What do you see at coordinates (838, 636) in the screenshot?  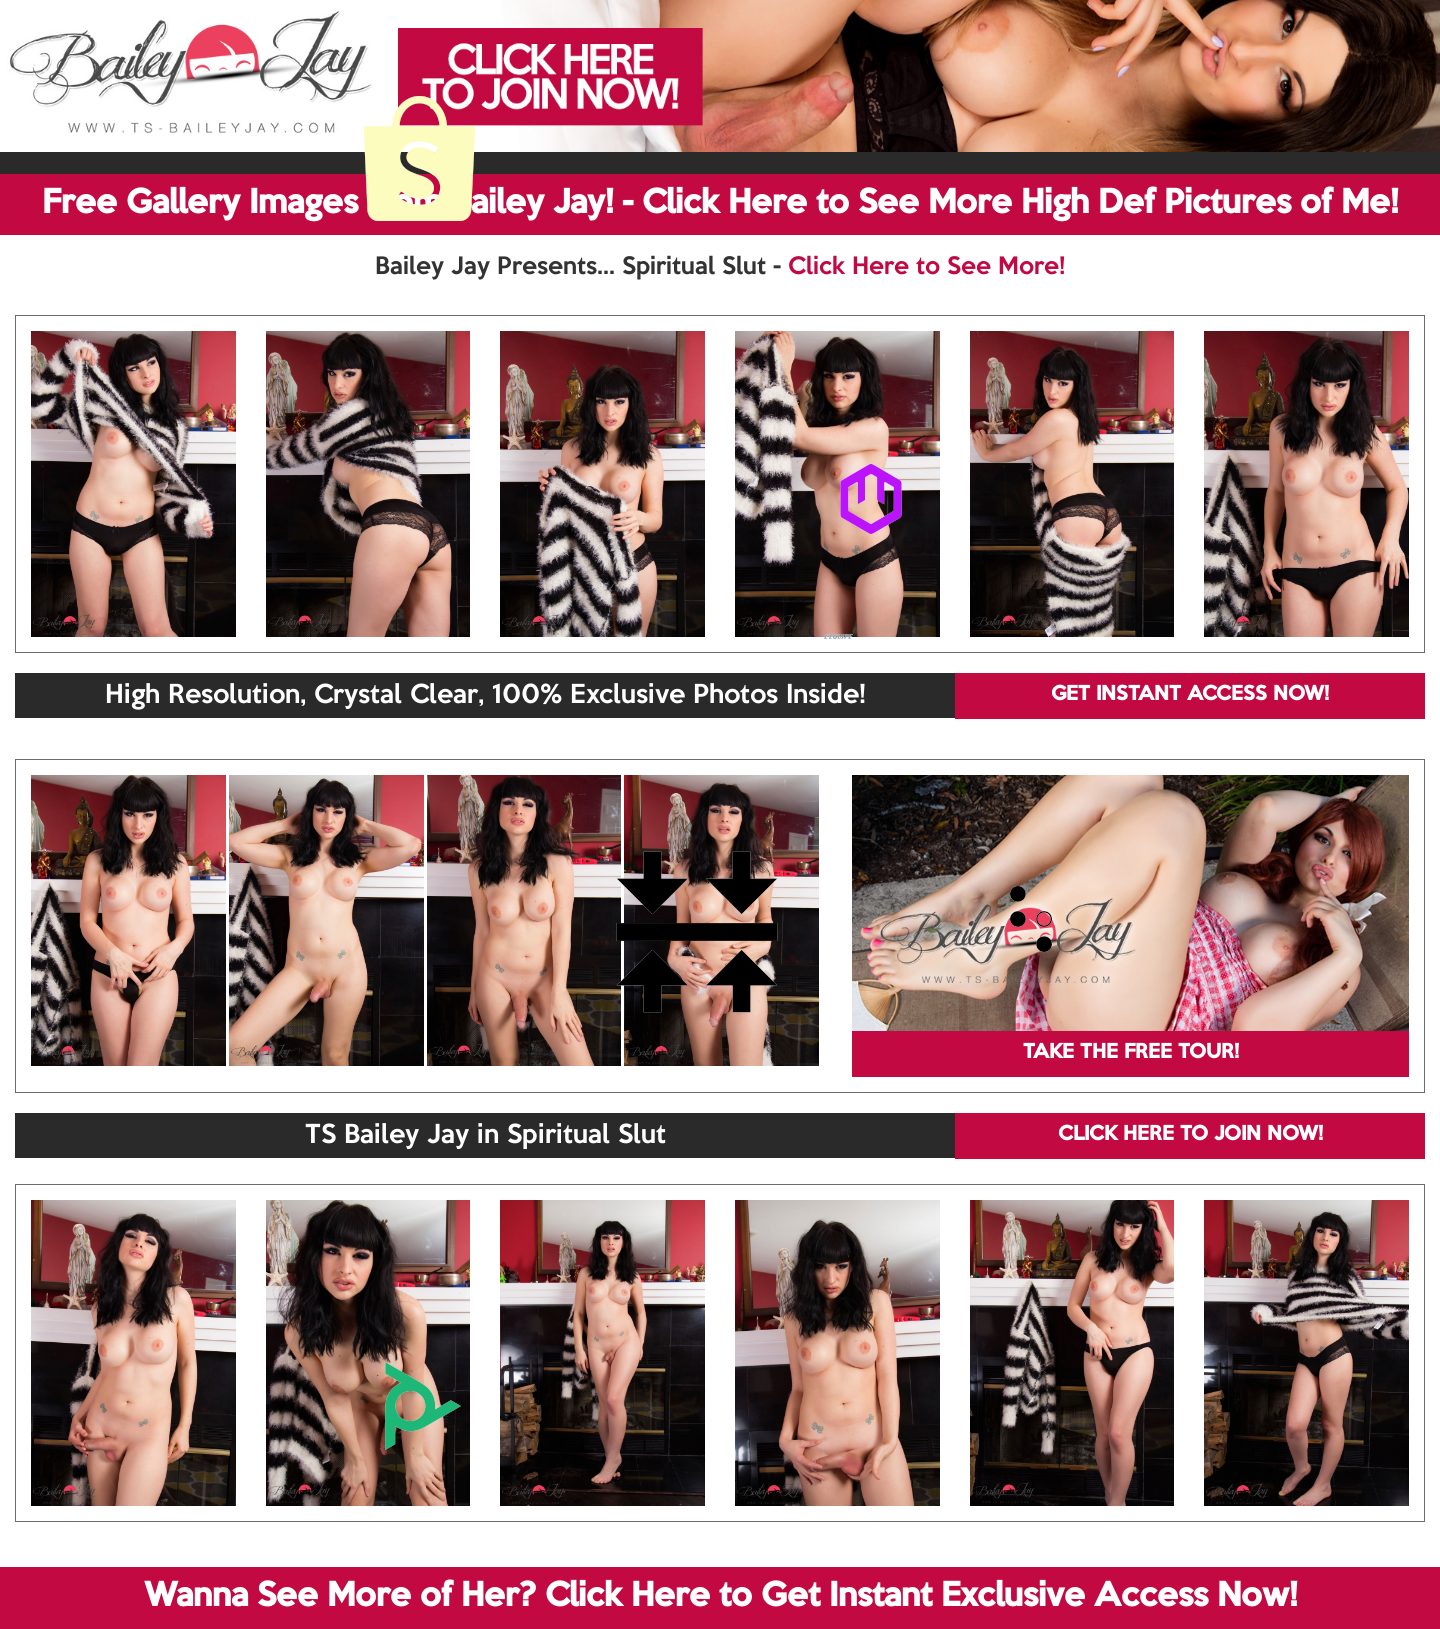 I see `link to L'Équipe sports news website` at bounding box center [838, 636].